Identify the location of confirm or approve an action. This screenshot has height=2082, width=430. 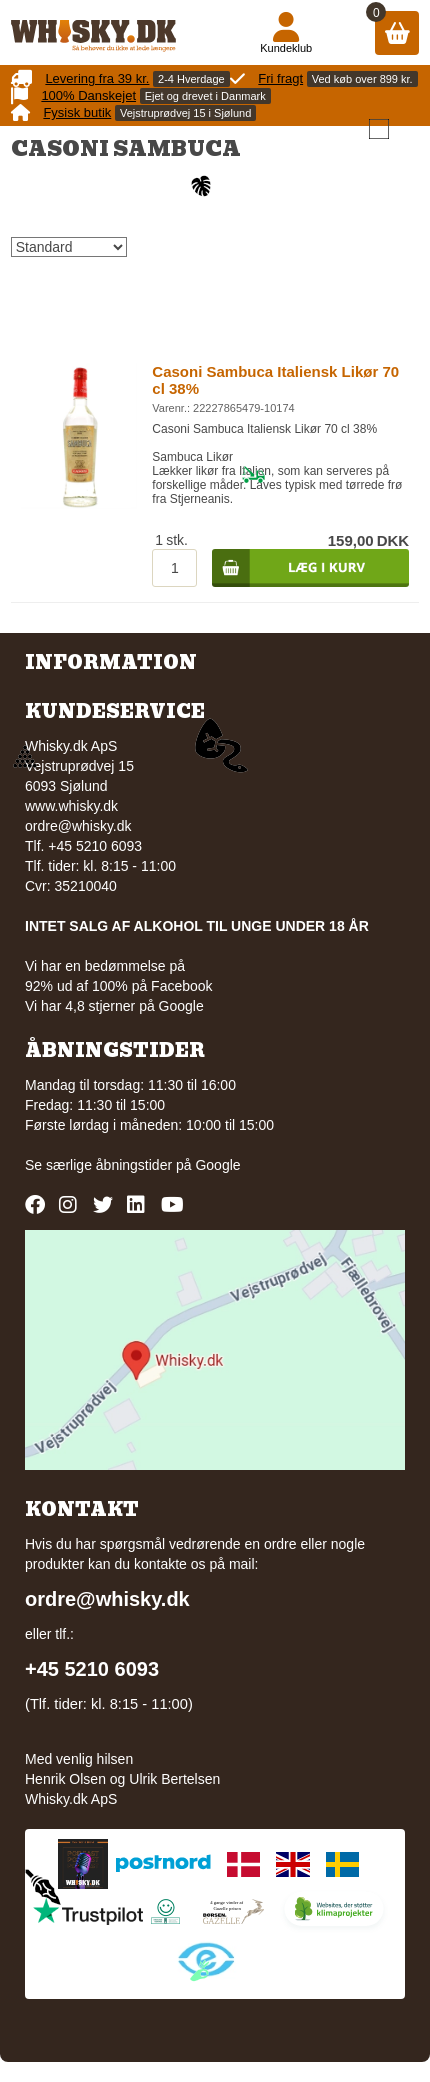
(199, 1970).